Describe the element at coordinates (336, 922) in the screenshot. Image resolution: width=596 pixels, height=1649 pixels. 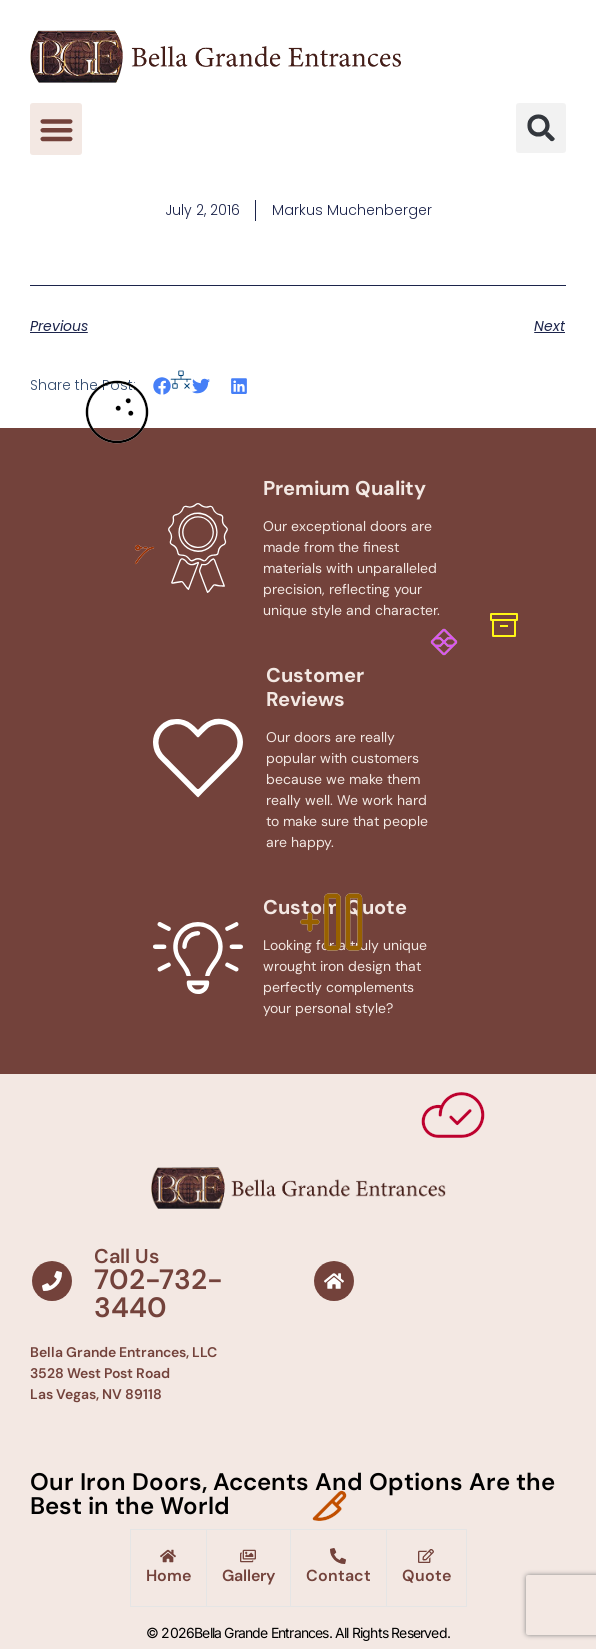
I see `add a new column to the left` at that location.